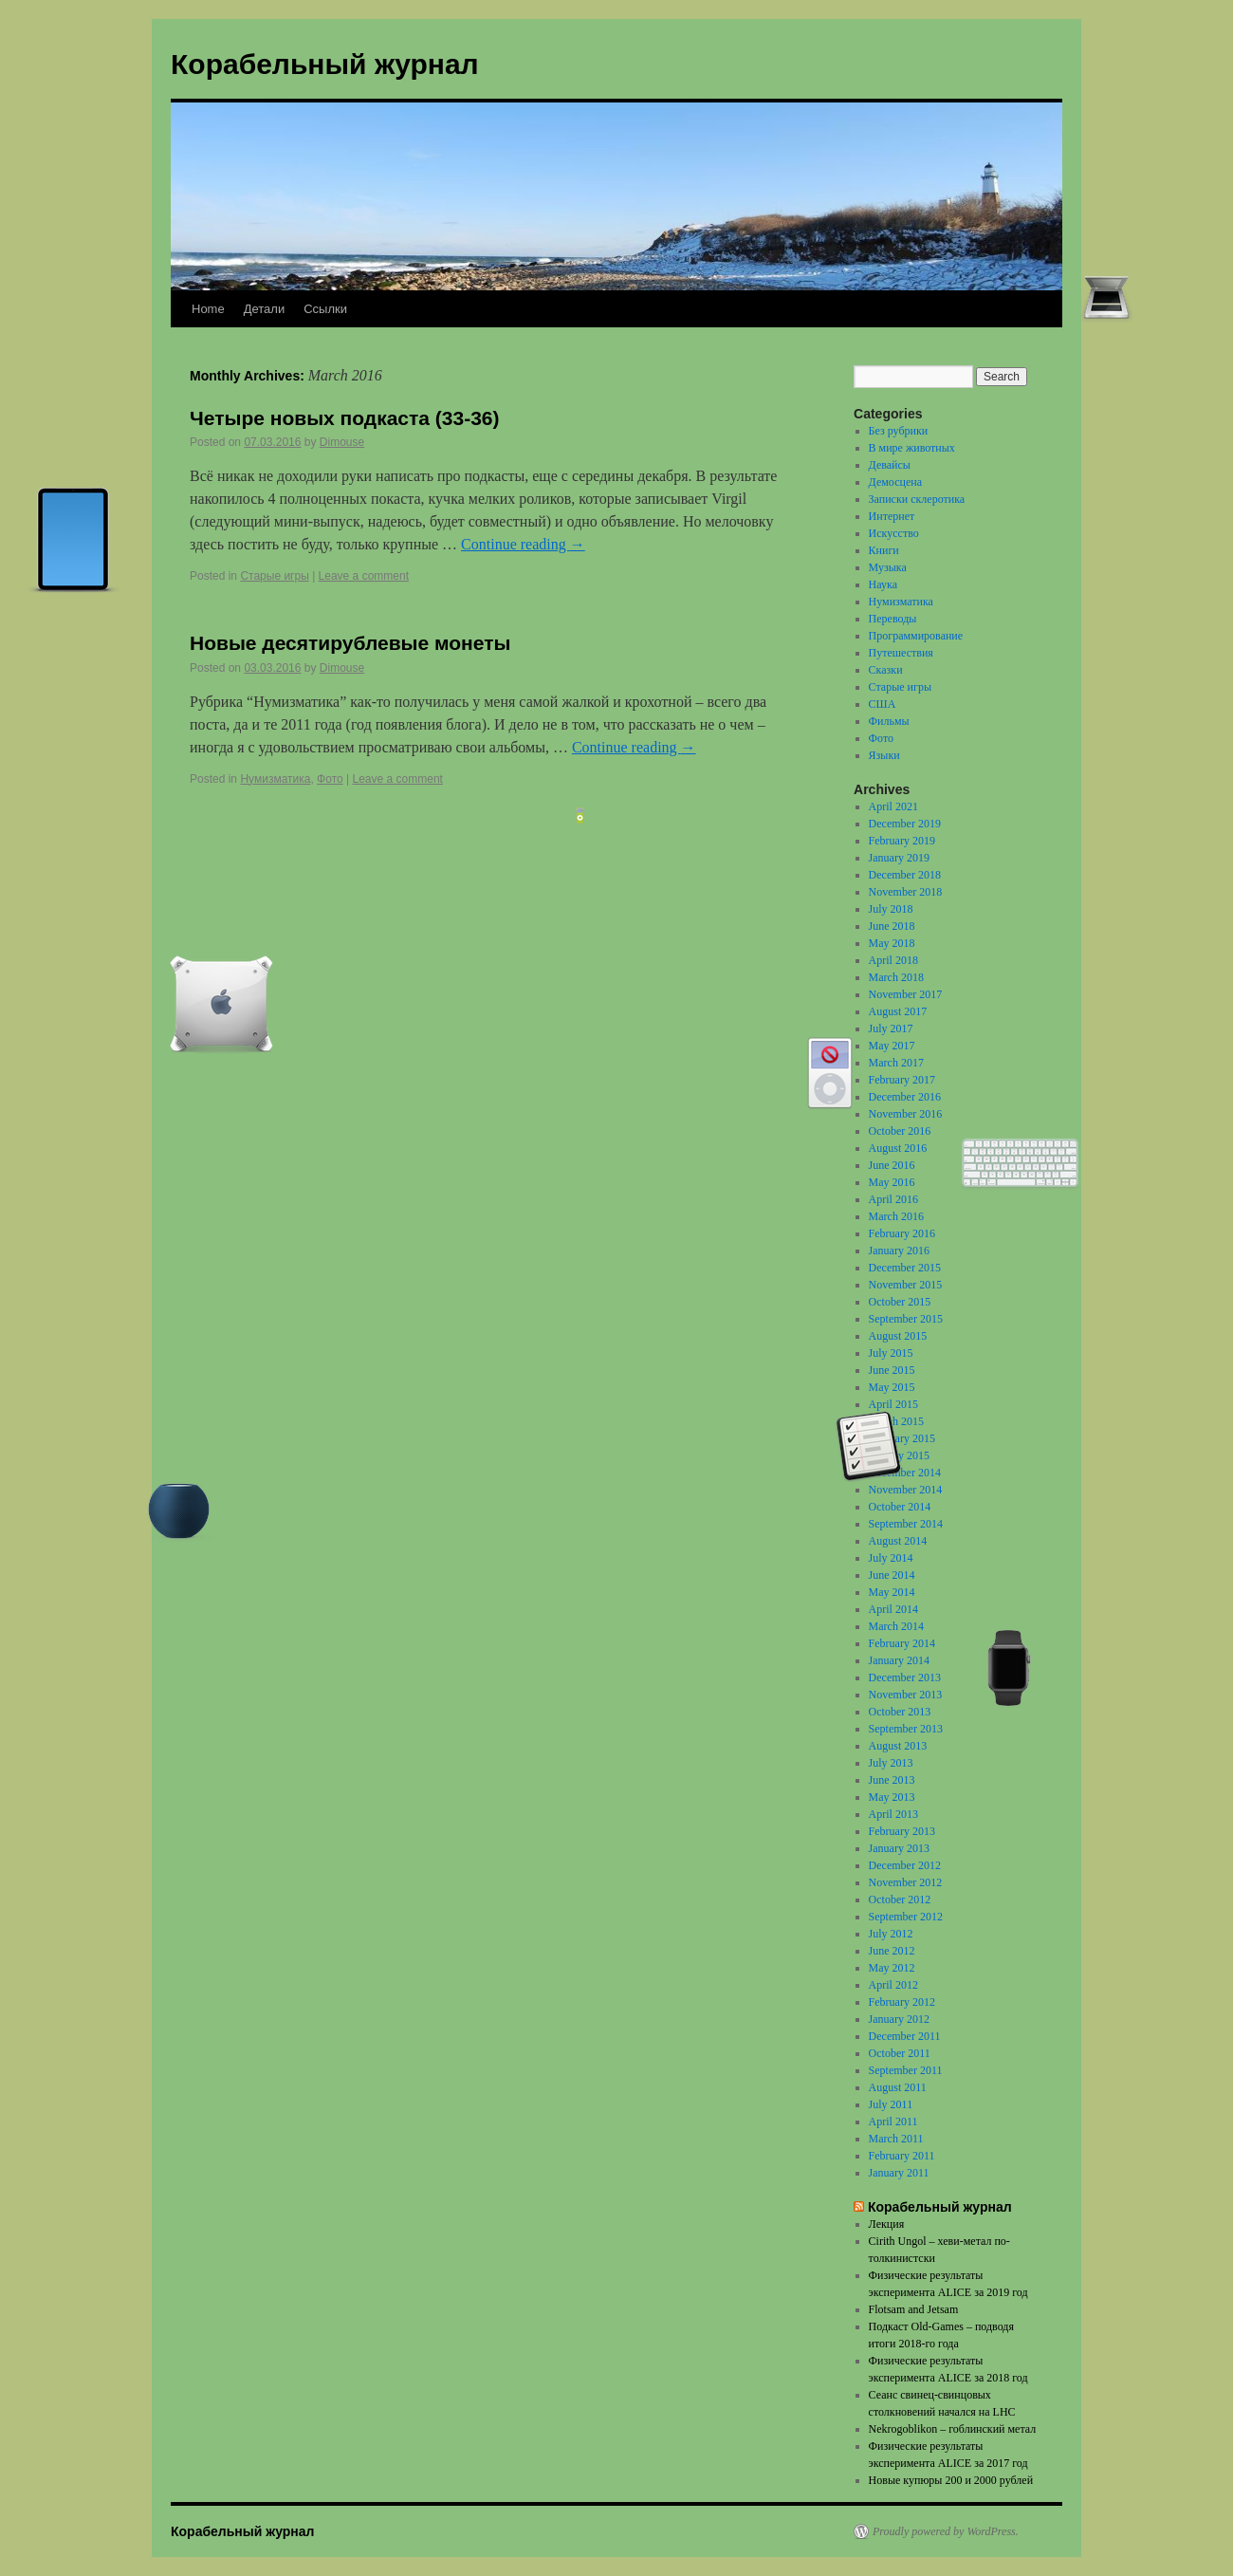 This screenshot has width=1233, height=2576. I want to click on represents a connected power mac g4 computer on the network, so click(221, 1002).